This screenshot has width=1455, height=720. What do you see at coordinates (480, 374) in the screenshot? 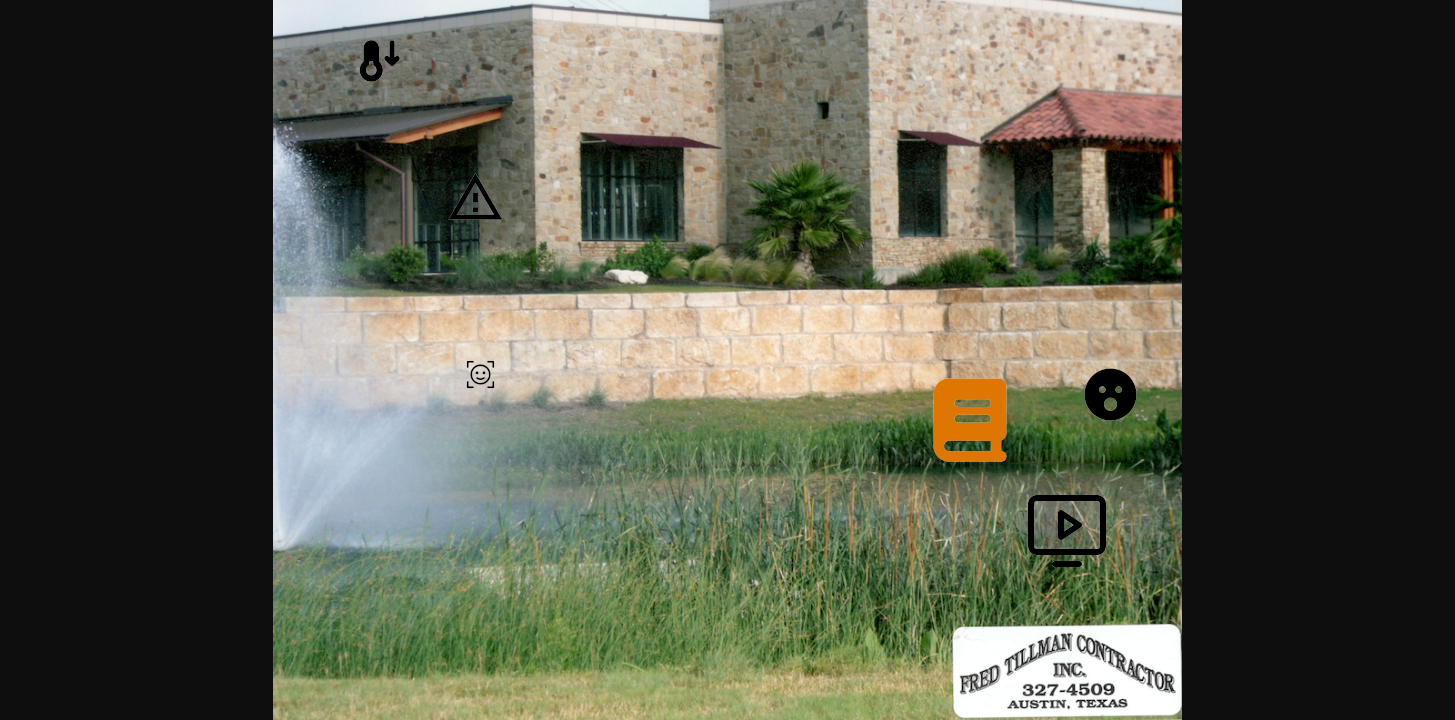
I see `scan face to unlock or authenticate` at bounding box center [480, 374].